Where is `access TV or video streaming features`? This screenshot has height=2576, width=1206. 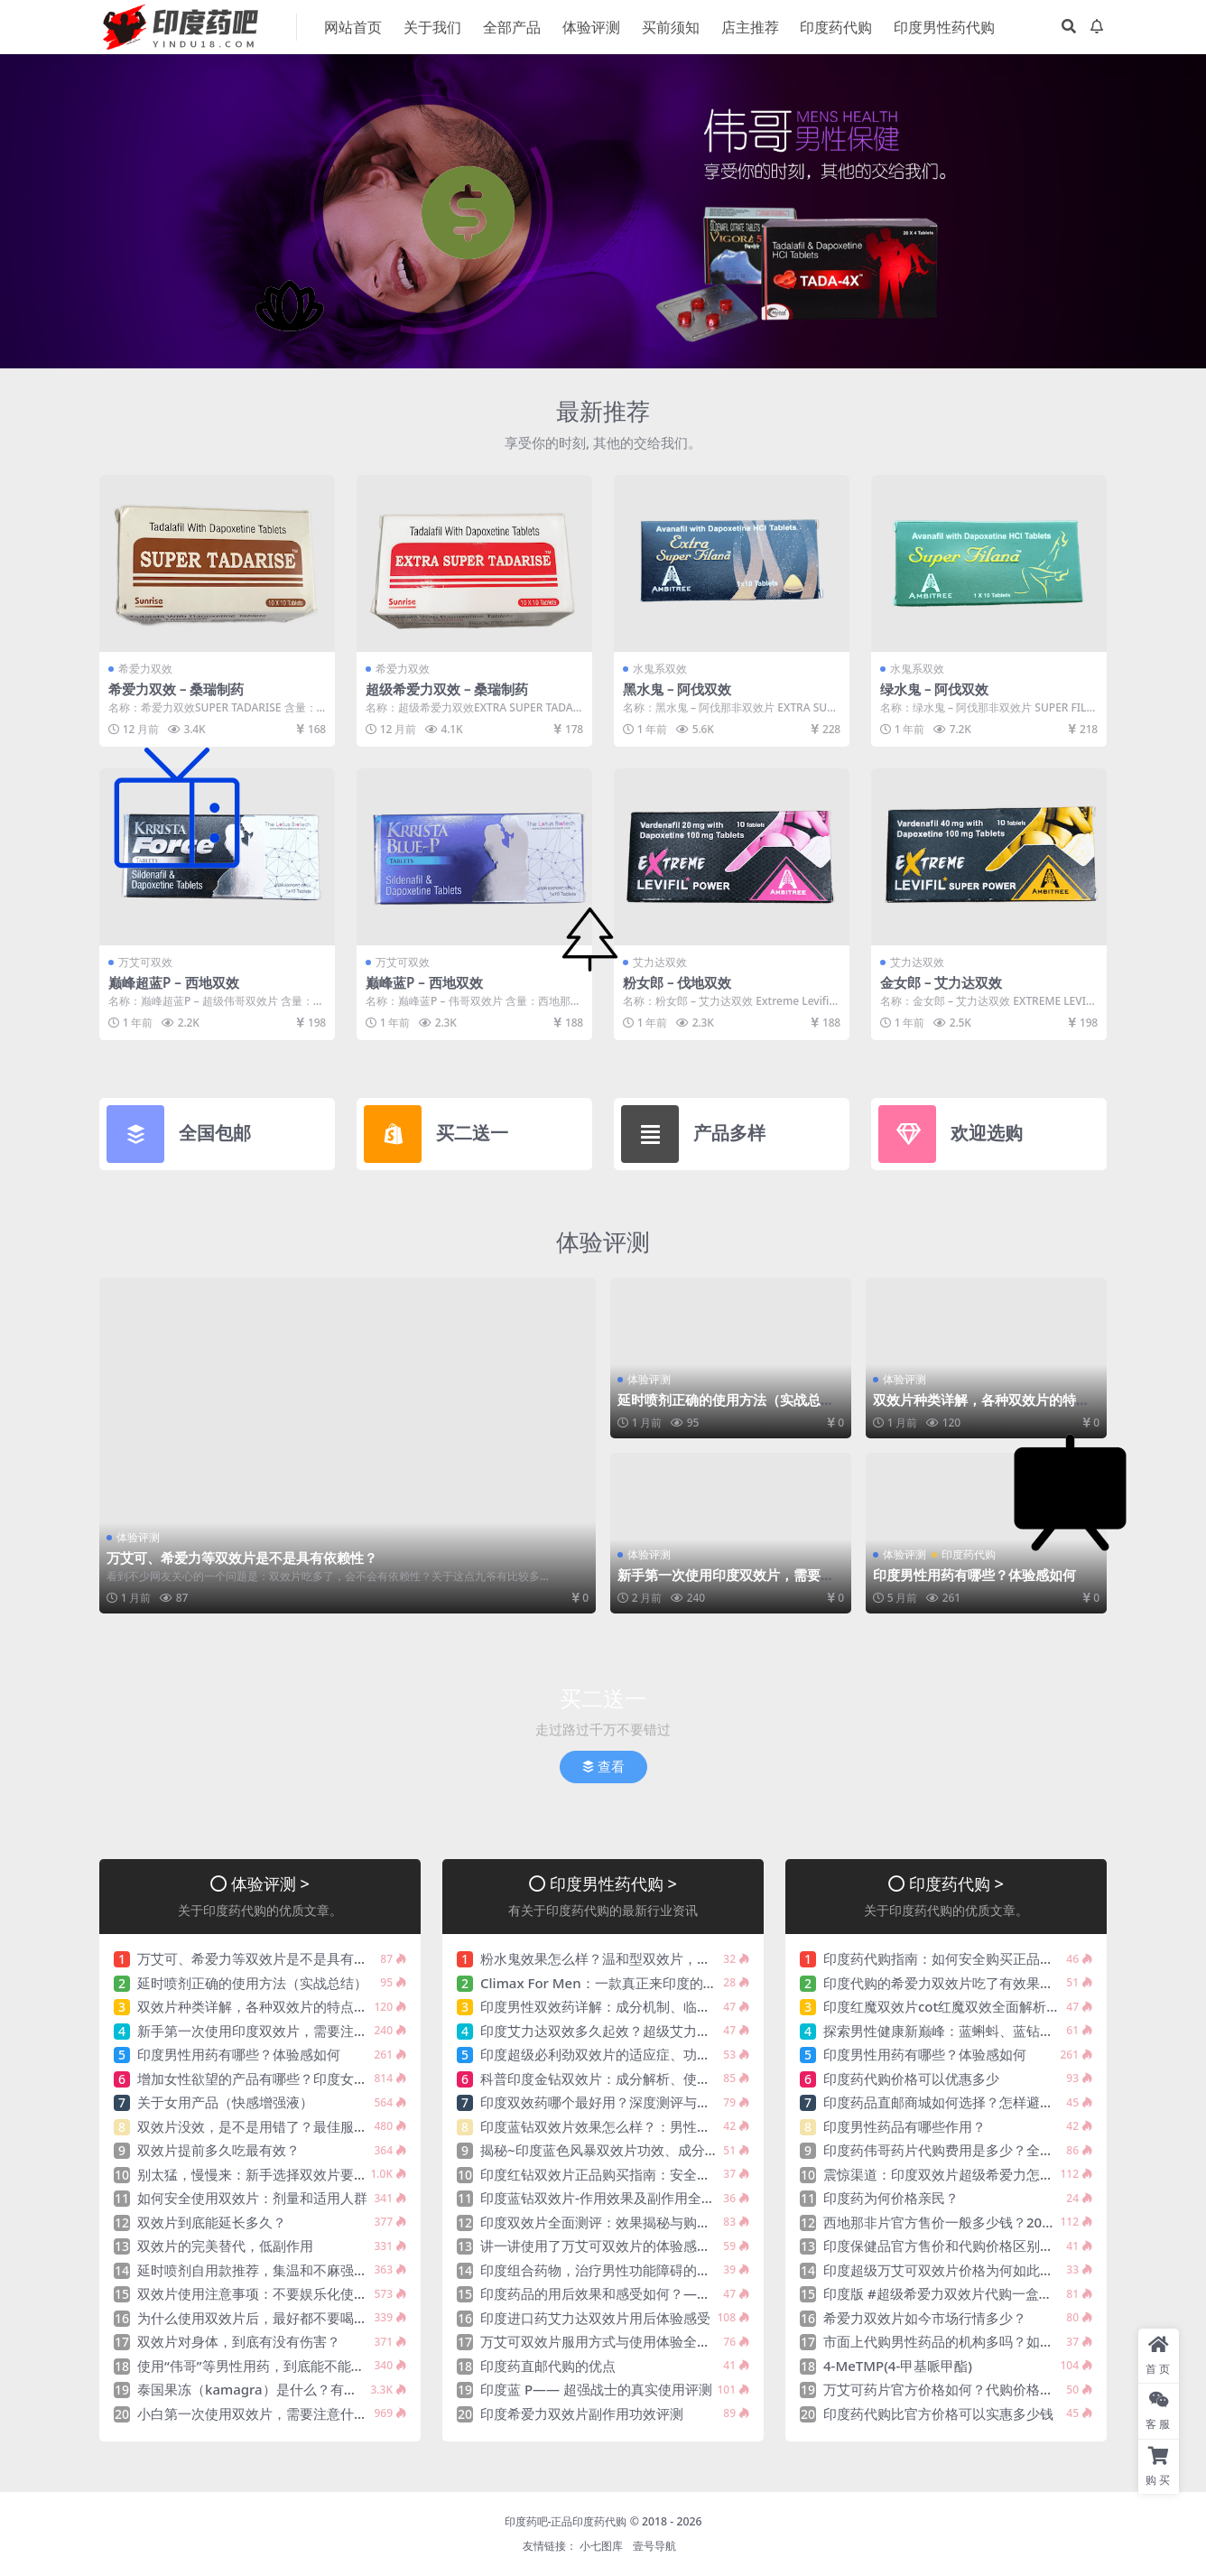
access TV or video streaming features is located at coordinates (177, 815).